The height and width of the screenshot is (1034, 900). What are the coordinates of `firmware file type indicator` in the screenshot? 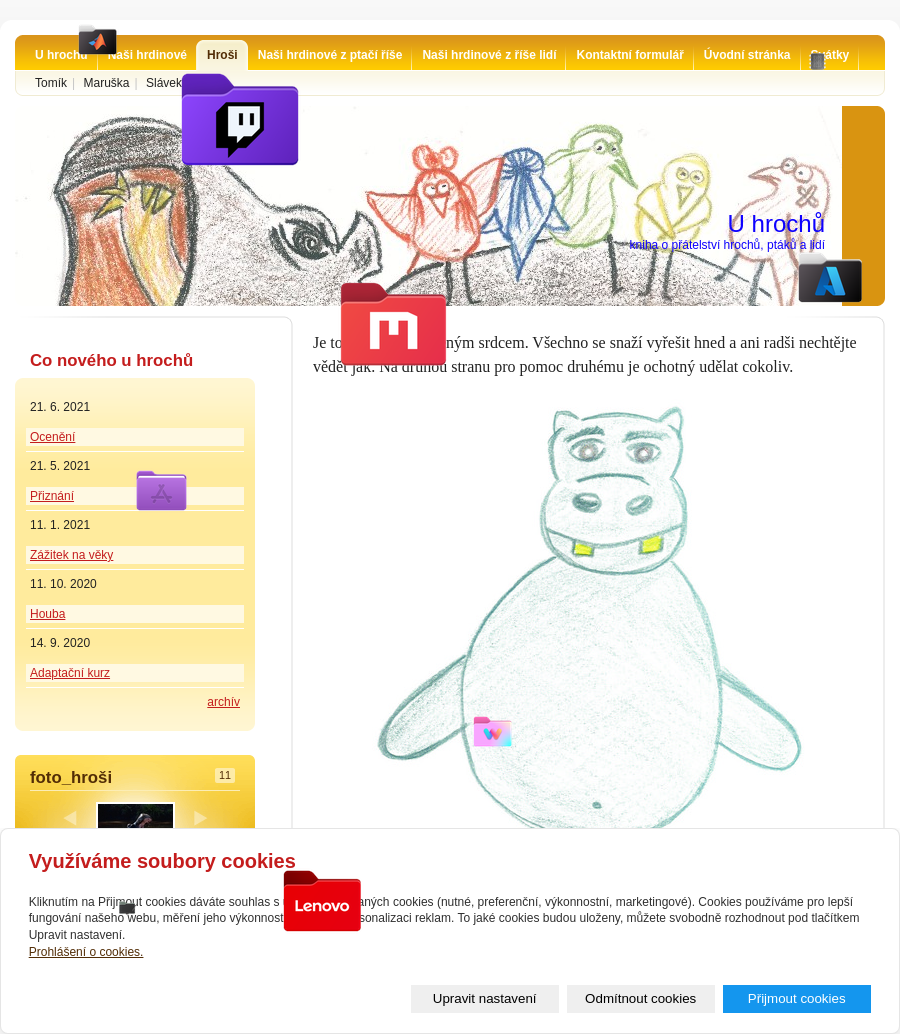 It's located at (817, 61).